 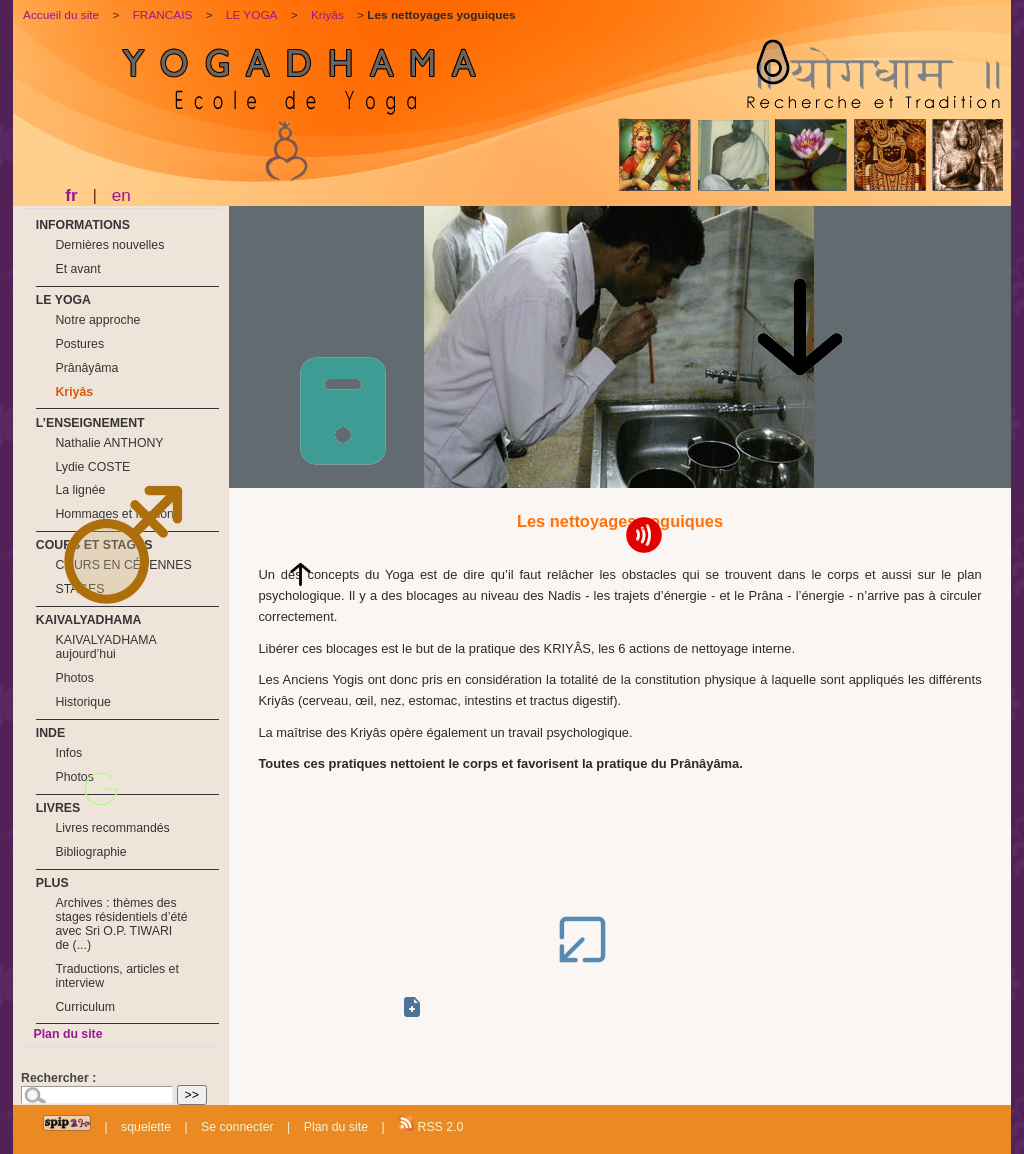 What do you see at coordinates (343, 411) in the screenshot?
I see `access mobile device settings` at bounding box center [343, 411].